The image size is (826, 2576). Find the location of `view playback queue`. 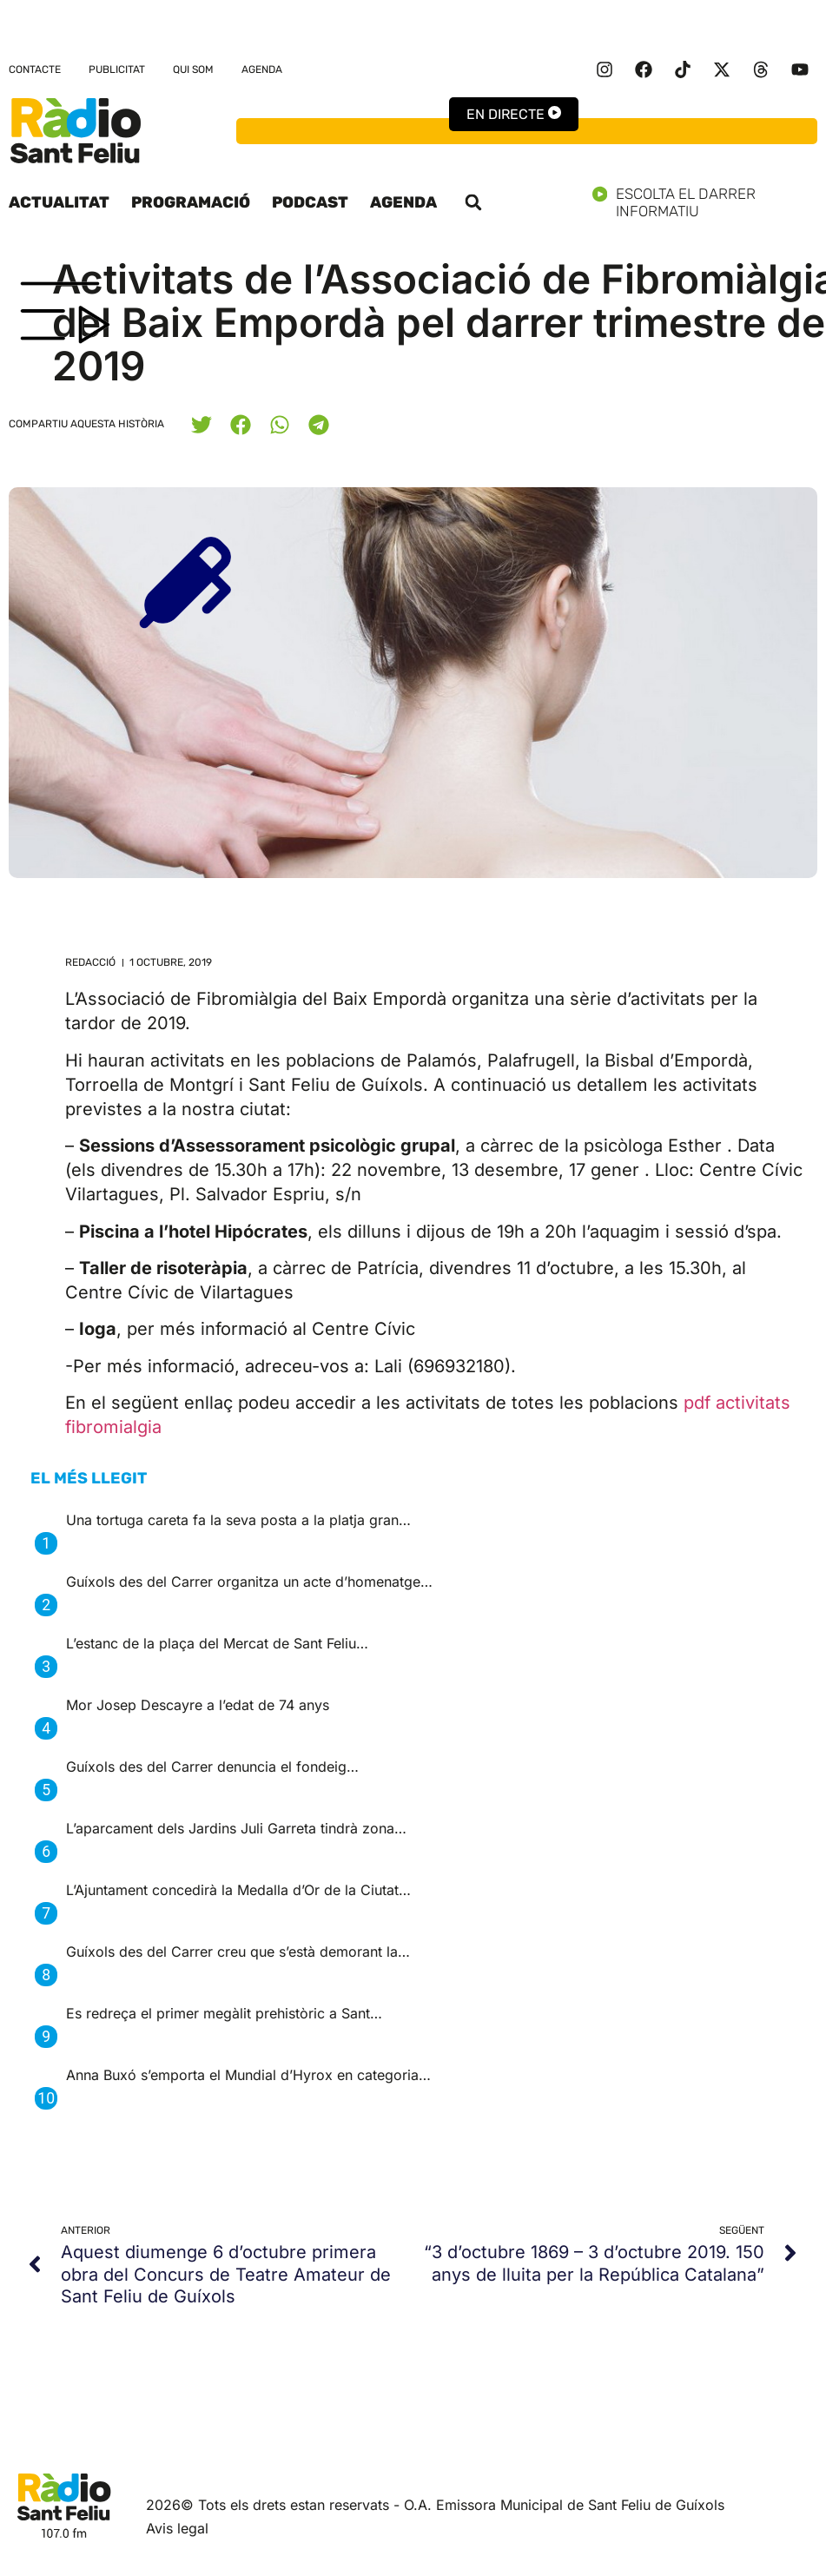

view playback queue is located at coordinates (60, 311).